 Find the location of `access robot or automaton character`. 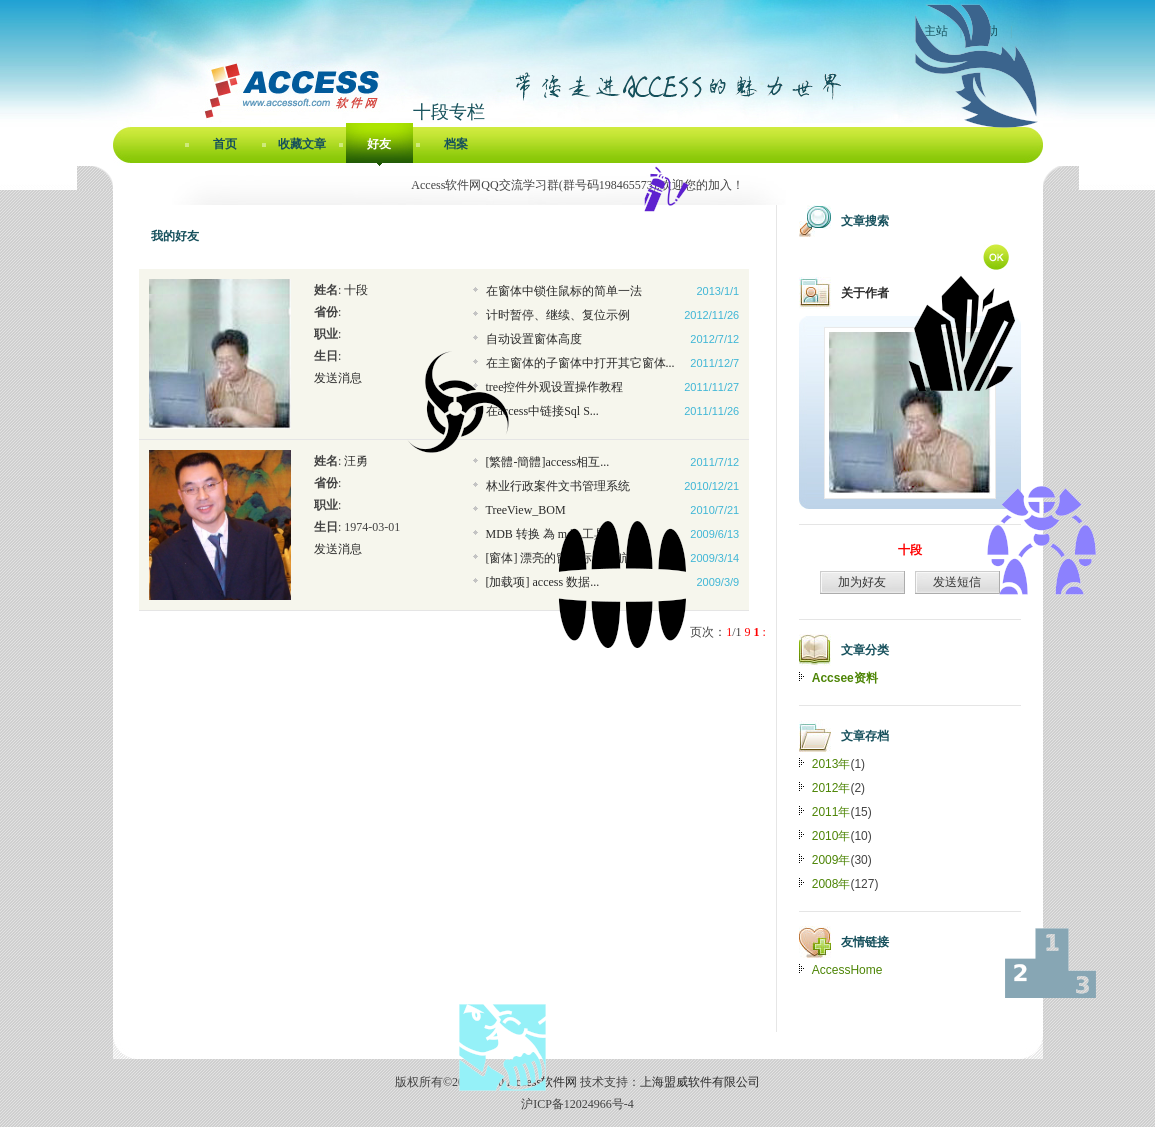

access robot or automaton character is located at coordinates (1041, 540).